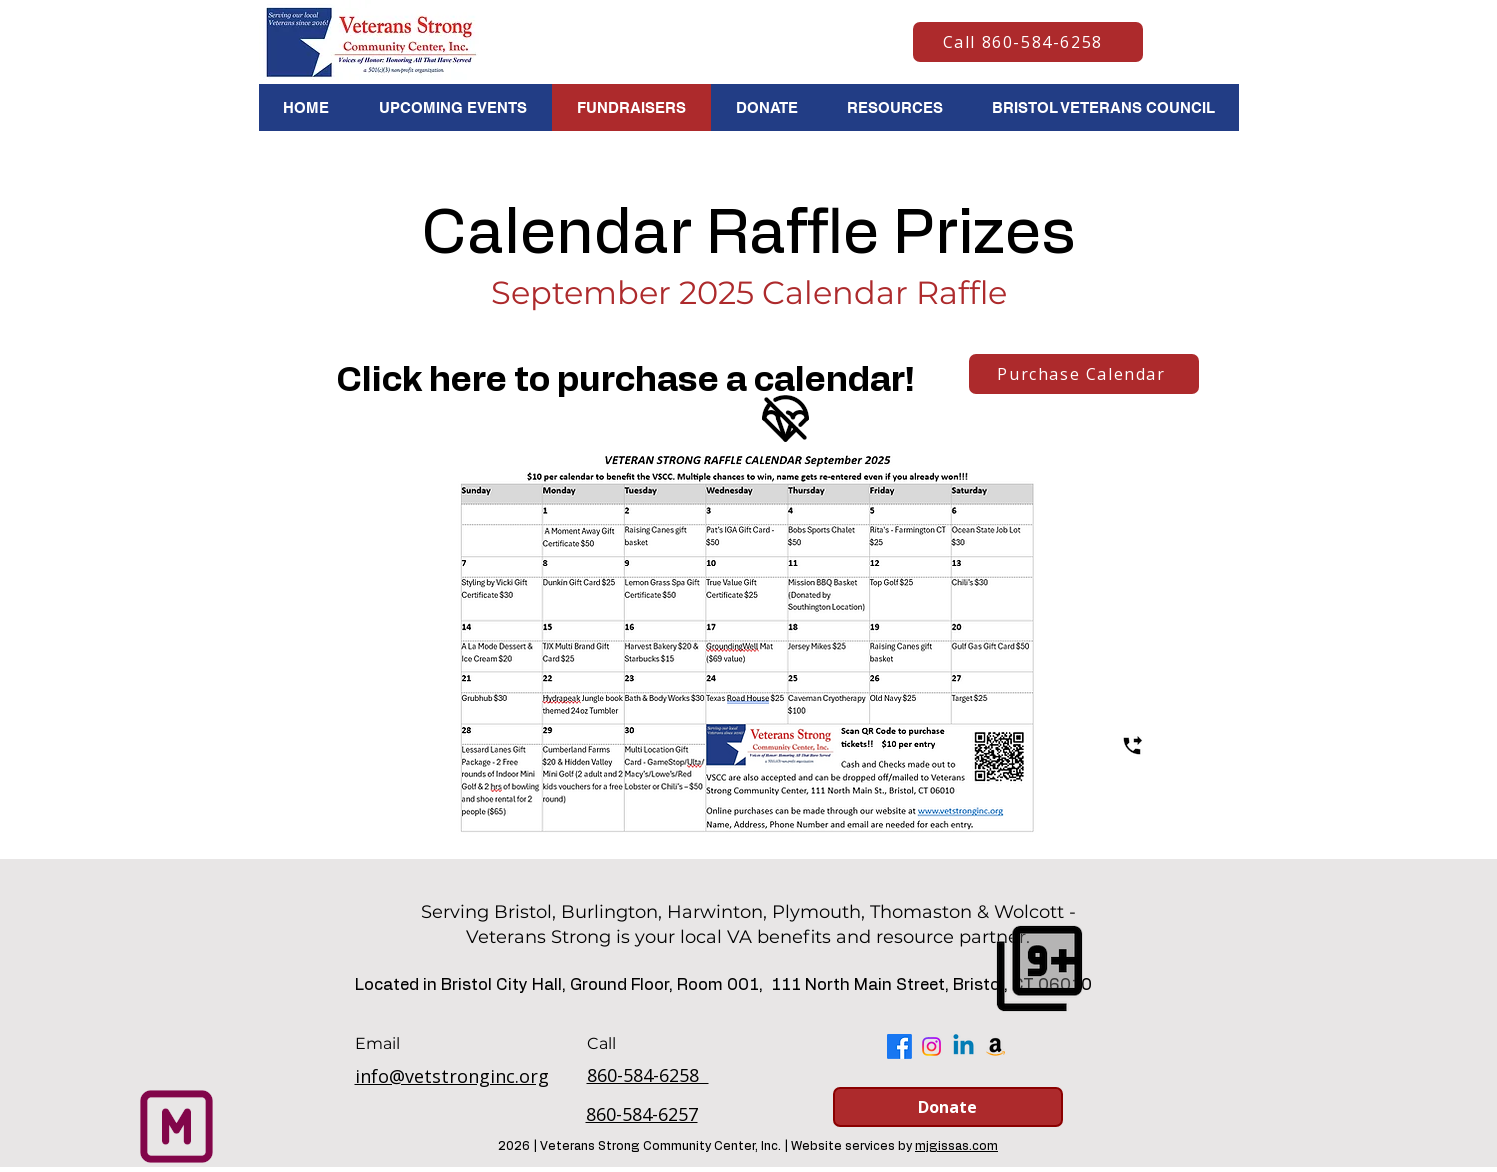 The width and height of the screenshot is (1497, 1172). Describe the element at coordinates (176, 1126) in the screenshot. I see `select medium size option` at that location.